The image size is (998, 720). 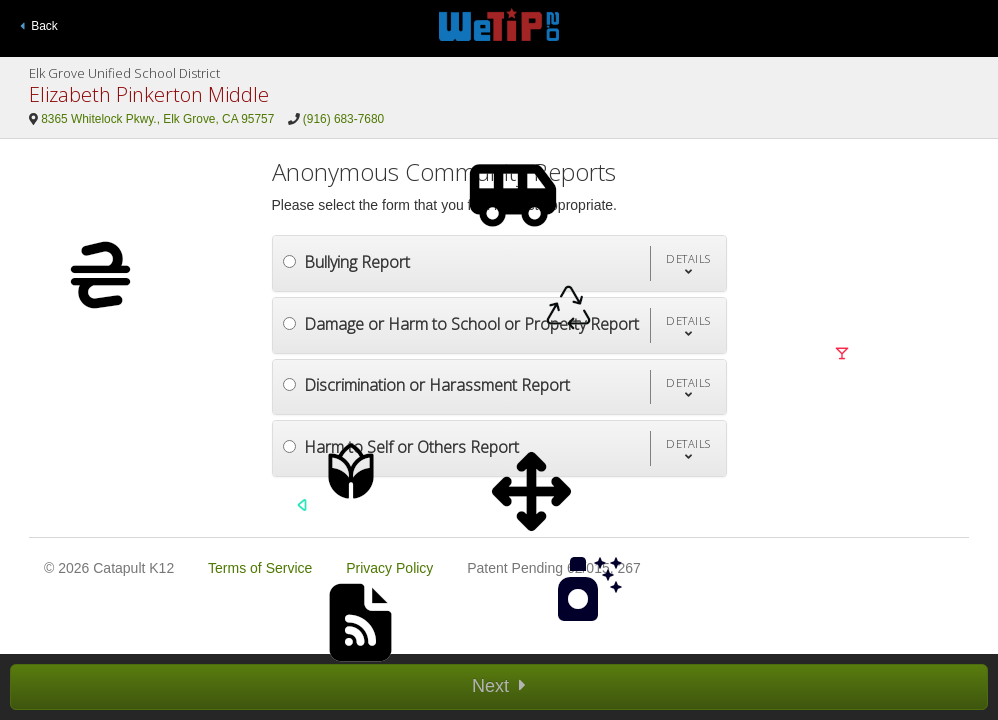 What do you see at coordinates (531, 491) in the screenshot?
I see `move or reposition an element` at bounding box center [531, 491].